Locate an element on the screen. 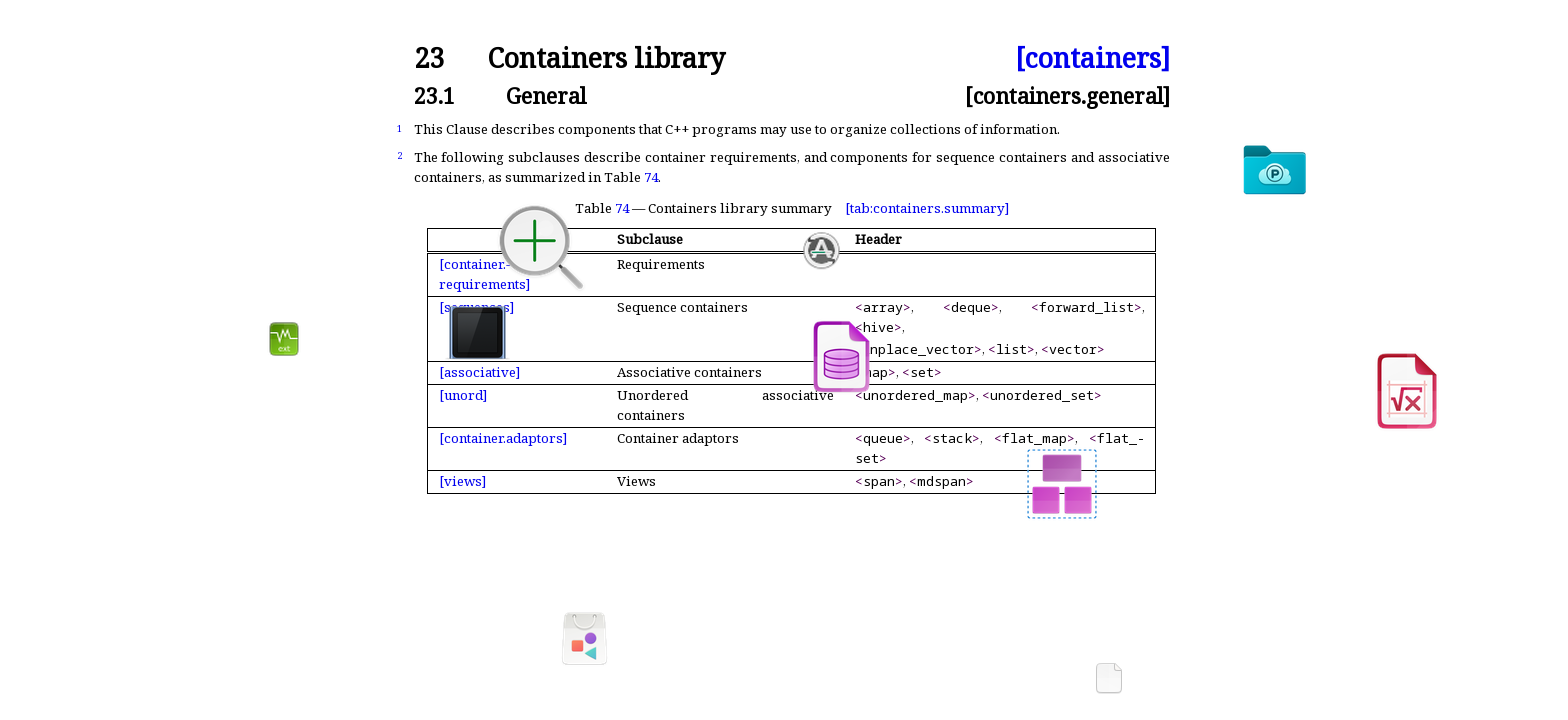 Image resolution: width=1568 pixels, height=720 pixels. indicates an empty or zero-byte file is located at coordinates (1109, 678).